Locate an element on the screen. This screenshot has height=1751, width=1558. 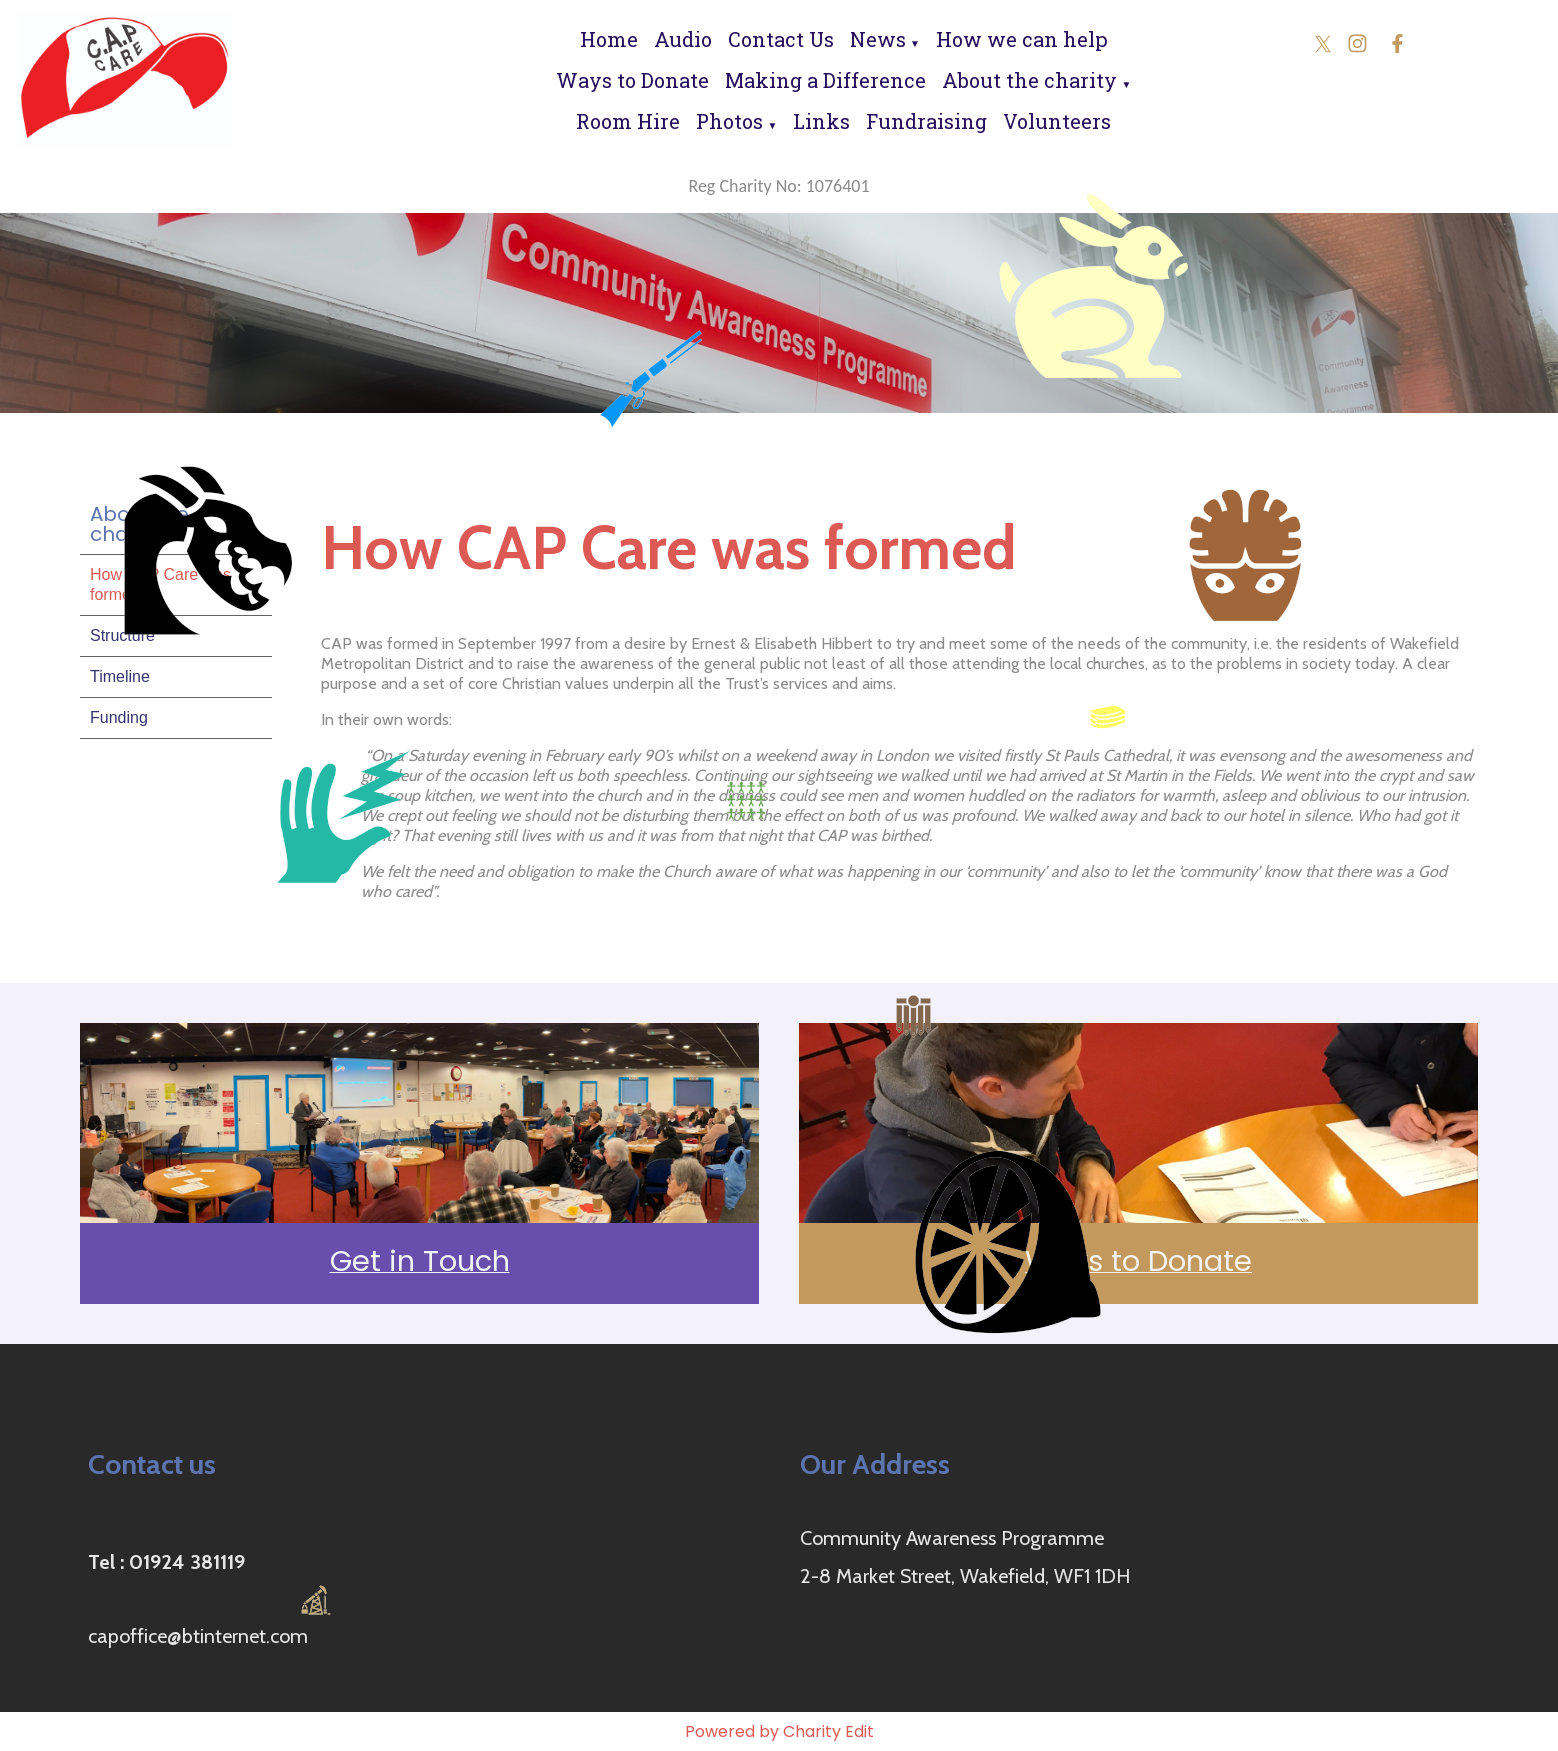
cast a lightning spell is located at coordinates (345, 815).